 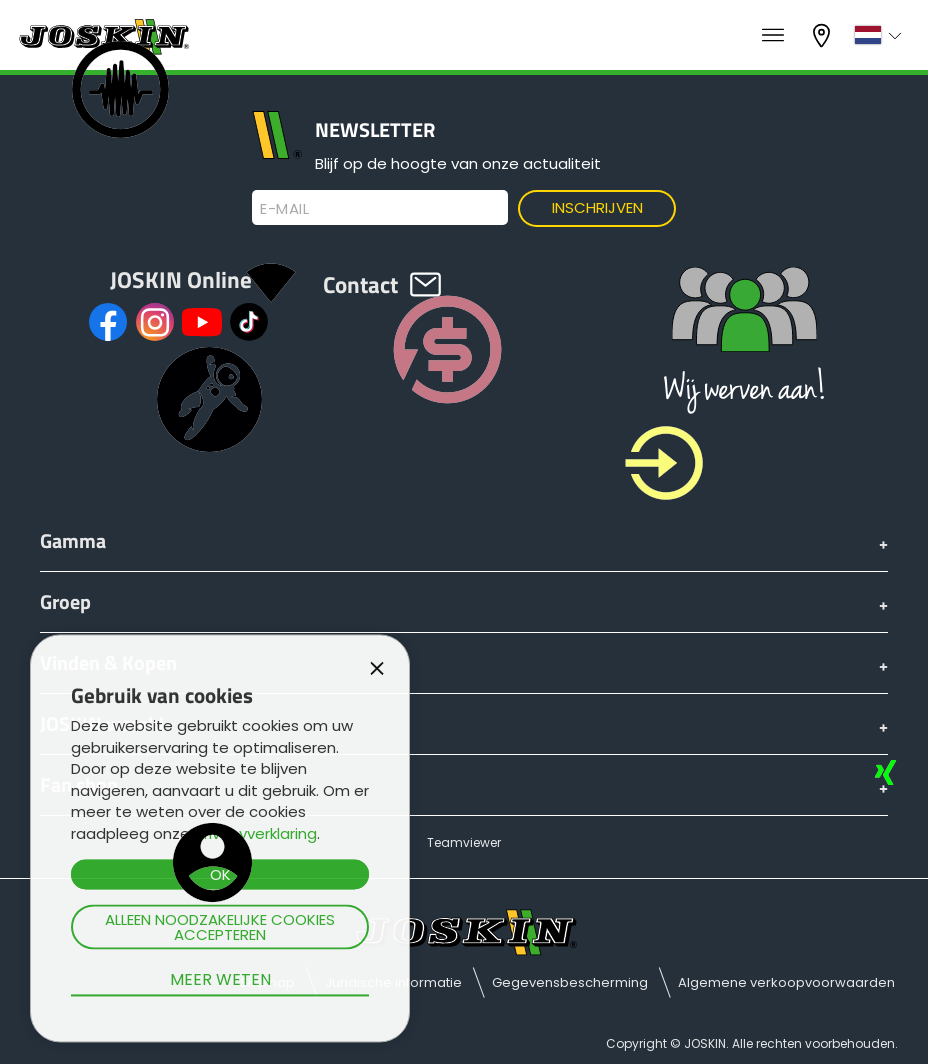 I want to click on open the Grav CMS website or application, so click(x=209, y=399).